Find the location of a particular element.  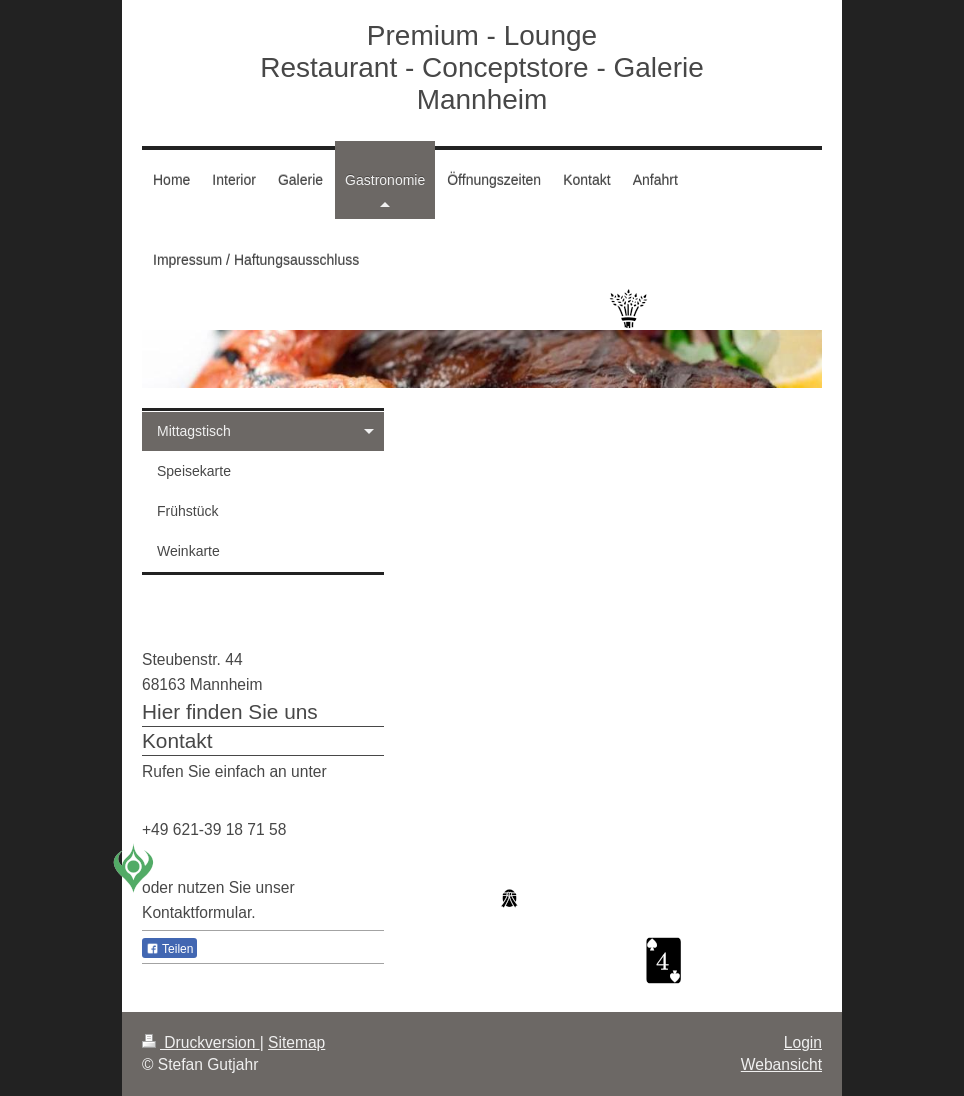

activate alien fire ability or power is located at coordinates (133, 868).